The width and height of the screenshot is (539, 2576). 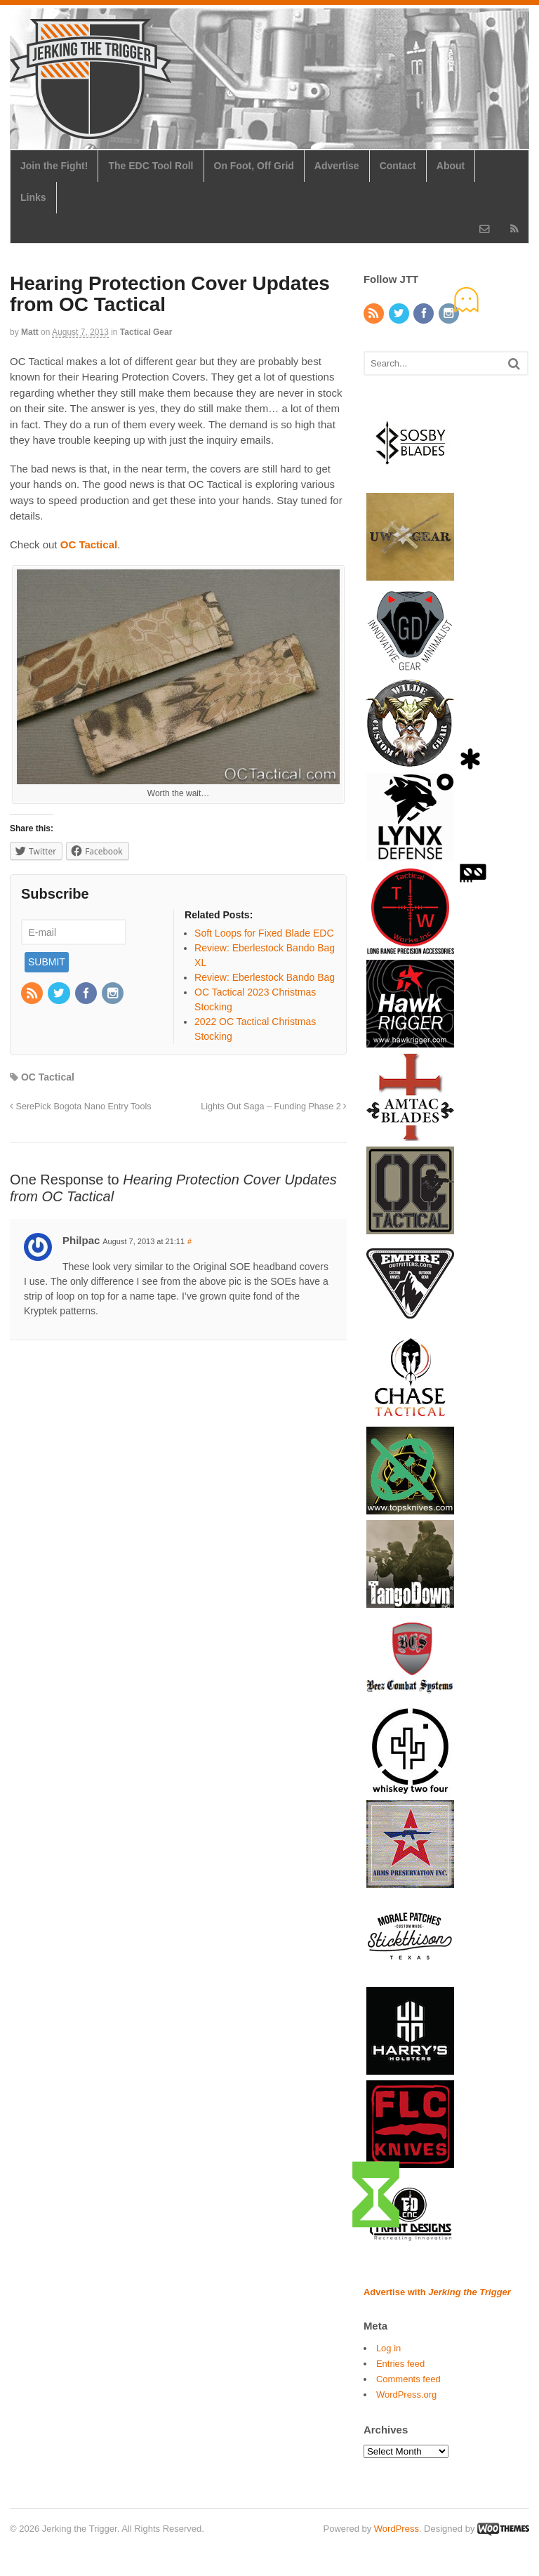 What do you see at coordinates (375, 2194) in the screenshot?
I see `indicates a process is in progress or loading` at bounding box center [375, 2194].